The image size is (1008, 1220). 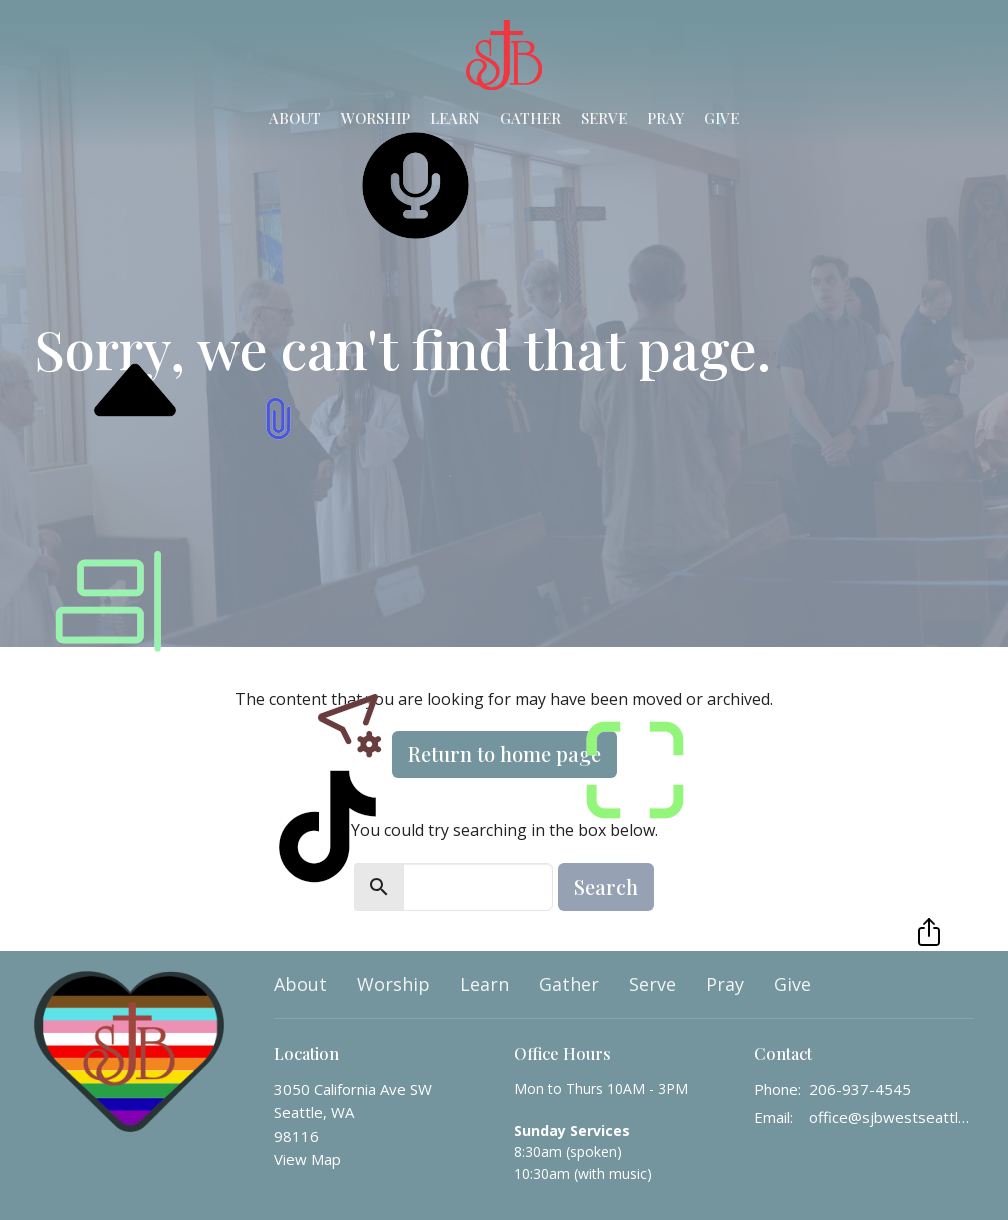 What do you see at coordinates (415, 185) in the screenshot?
I see `tap to start voice recording` at bounding box center [415, 185].